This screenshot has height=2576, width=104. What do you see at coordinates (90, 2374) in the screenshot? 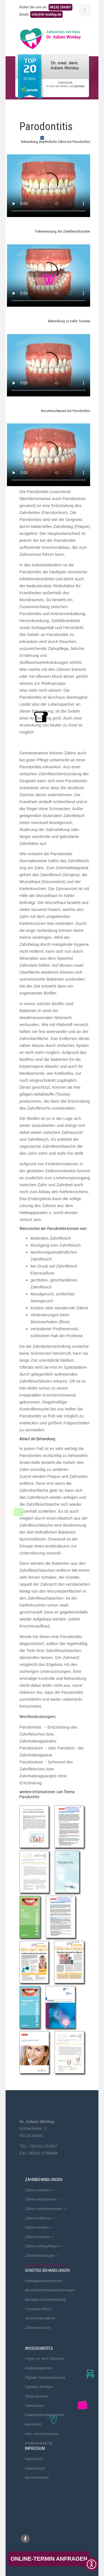
I see `select seating or furniture options` at bounding box center [90, 2374].